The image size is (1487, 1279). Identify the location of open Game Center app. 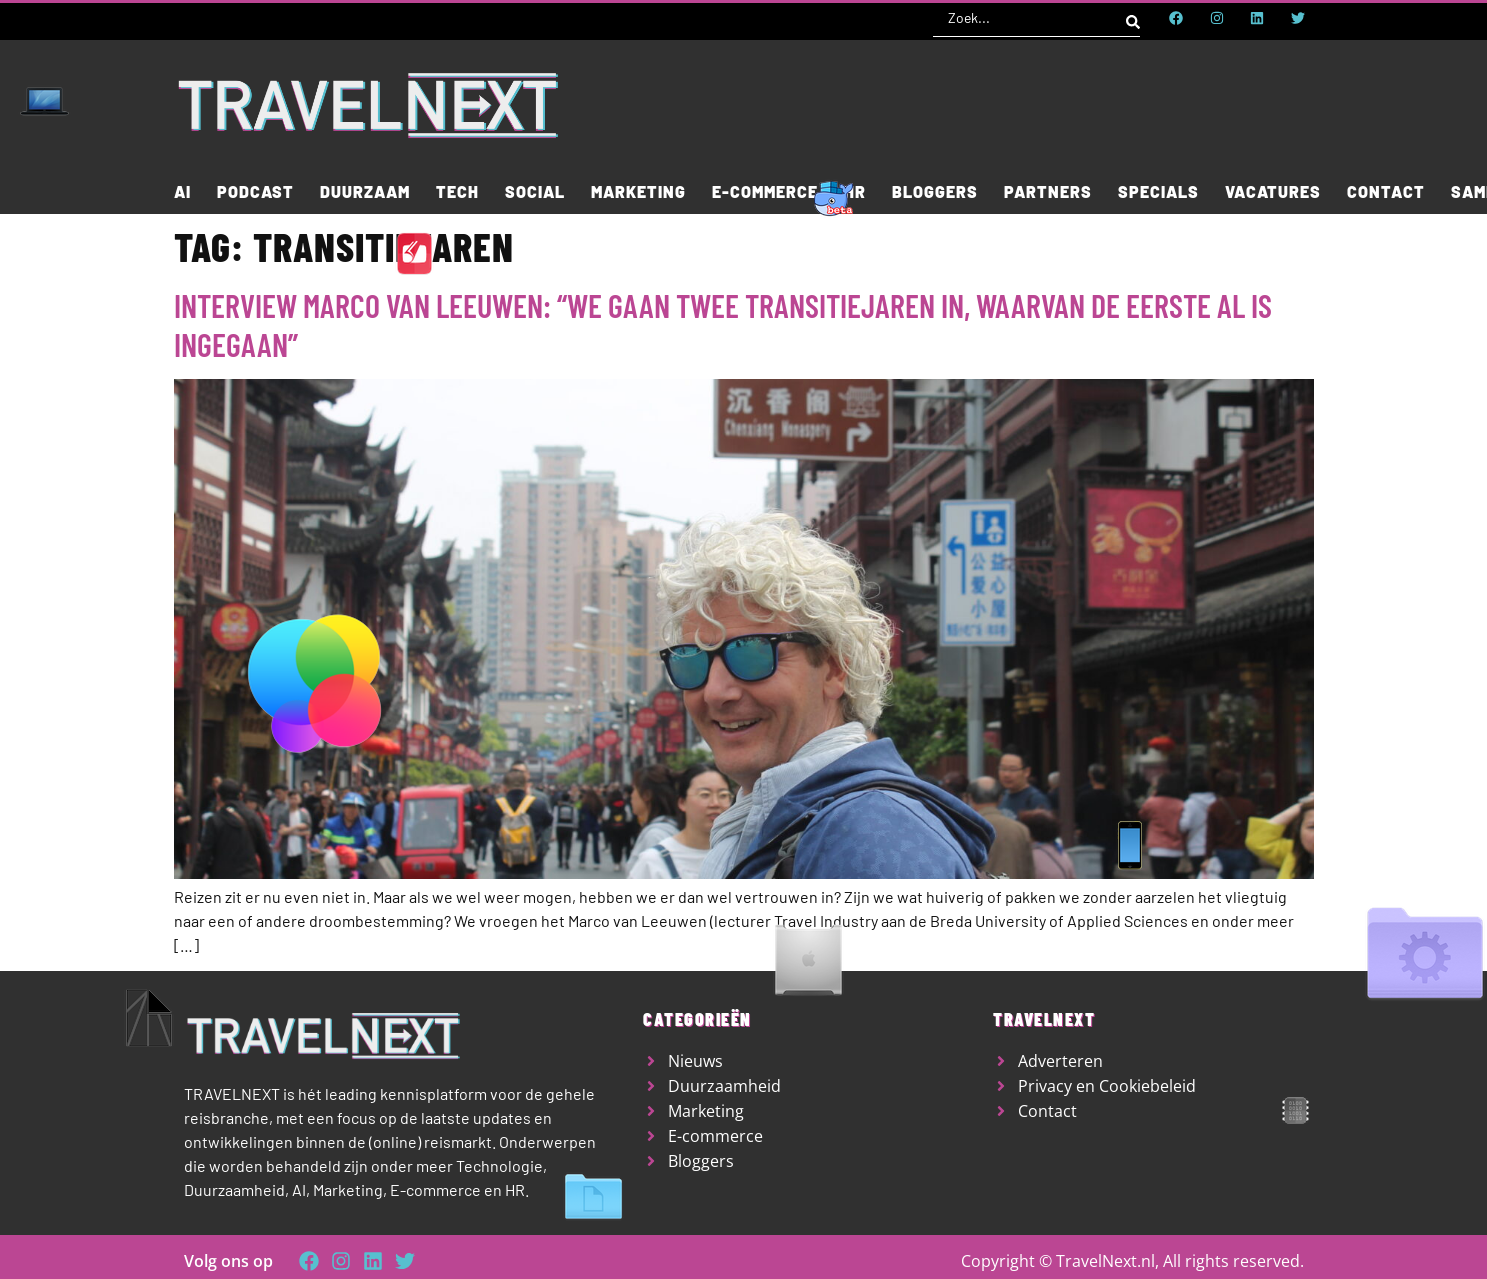
(314, 683).